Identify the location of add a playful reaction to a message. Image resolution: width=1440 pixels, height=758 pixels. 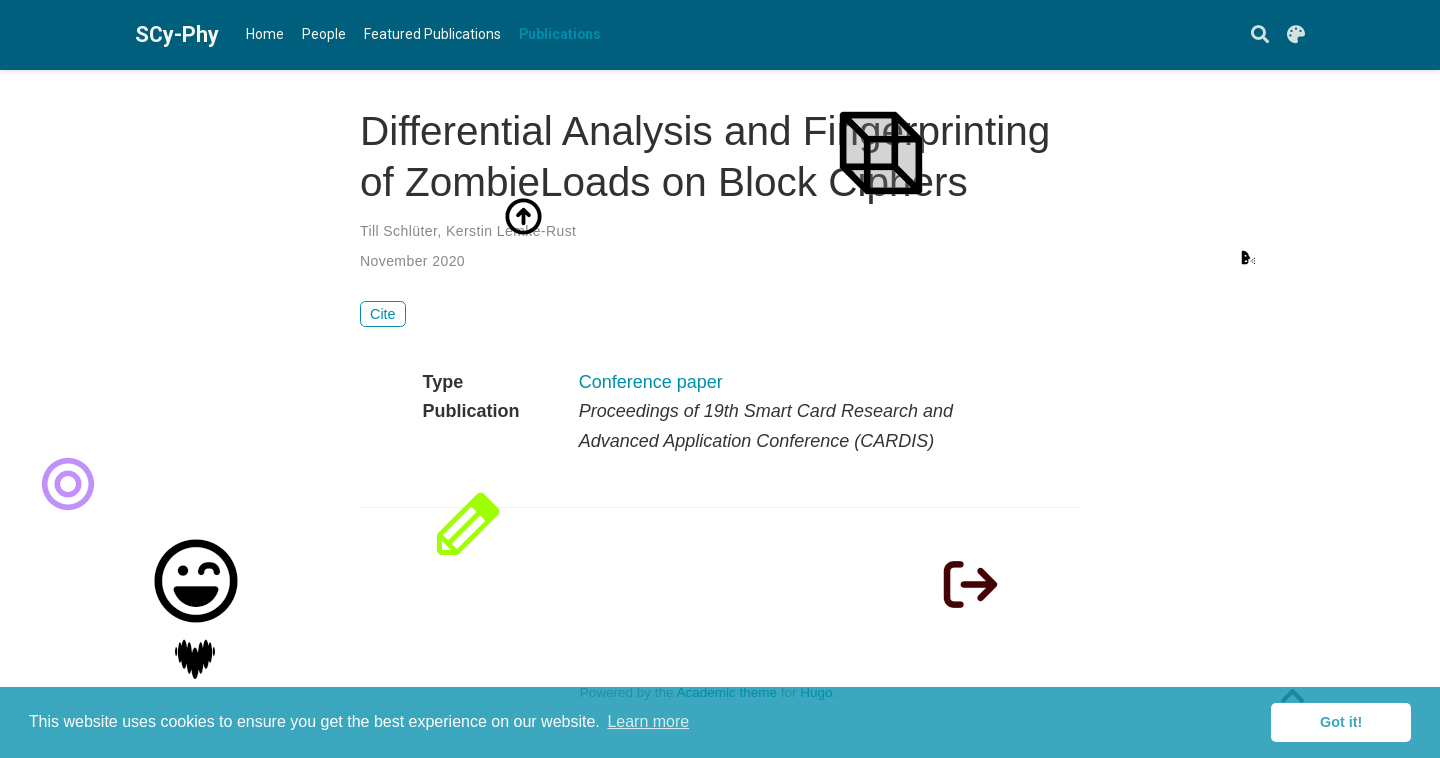
(196, 581).